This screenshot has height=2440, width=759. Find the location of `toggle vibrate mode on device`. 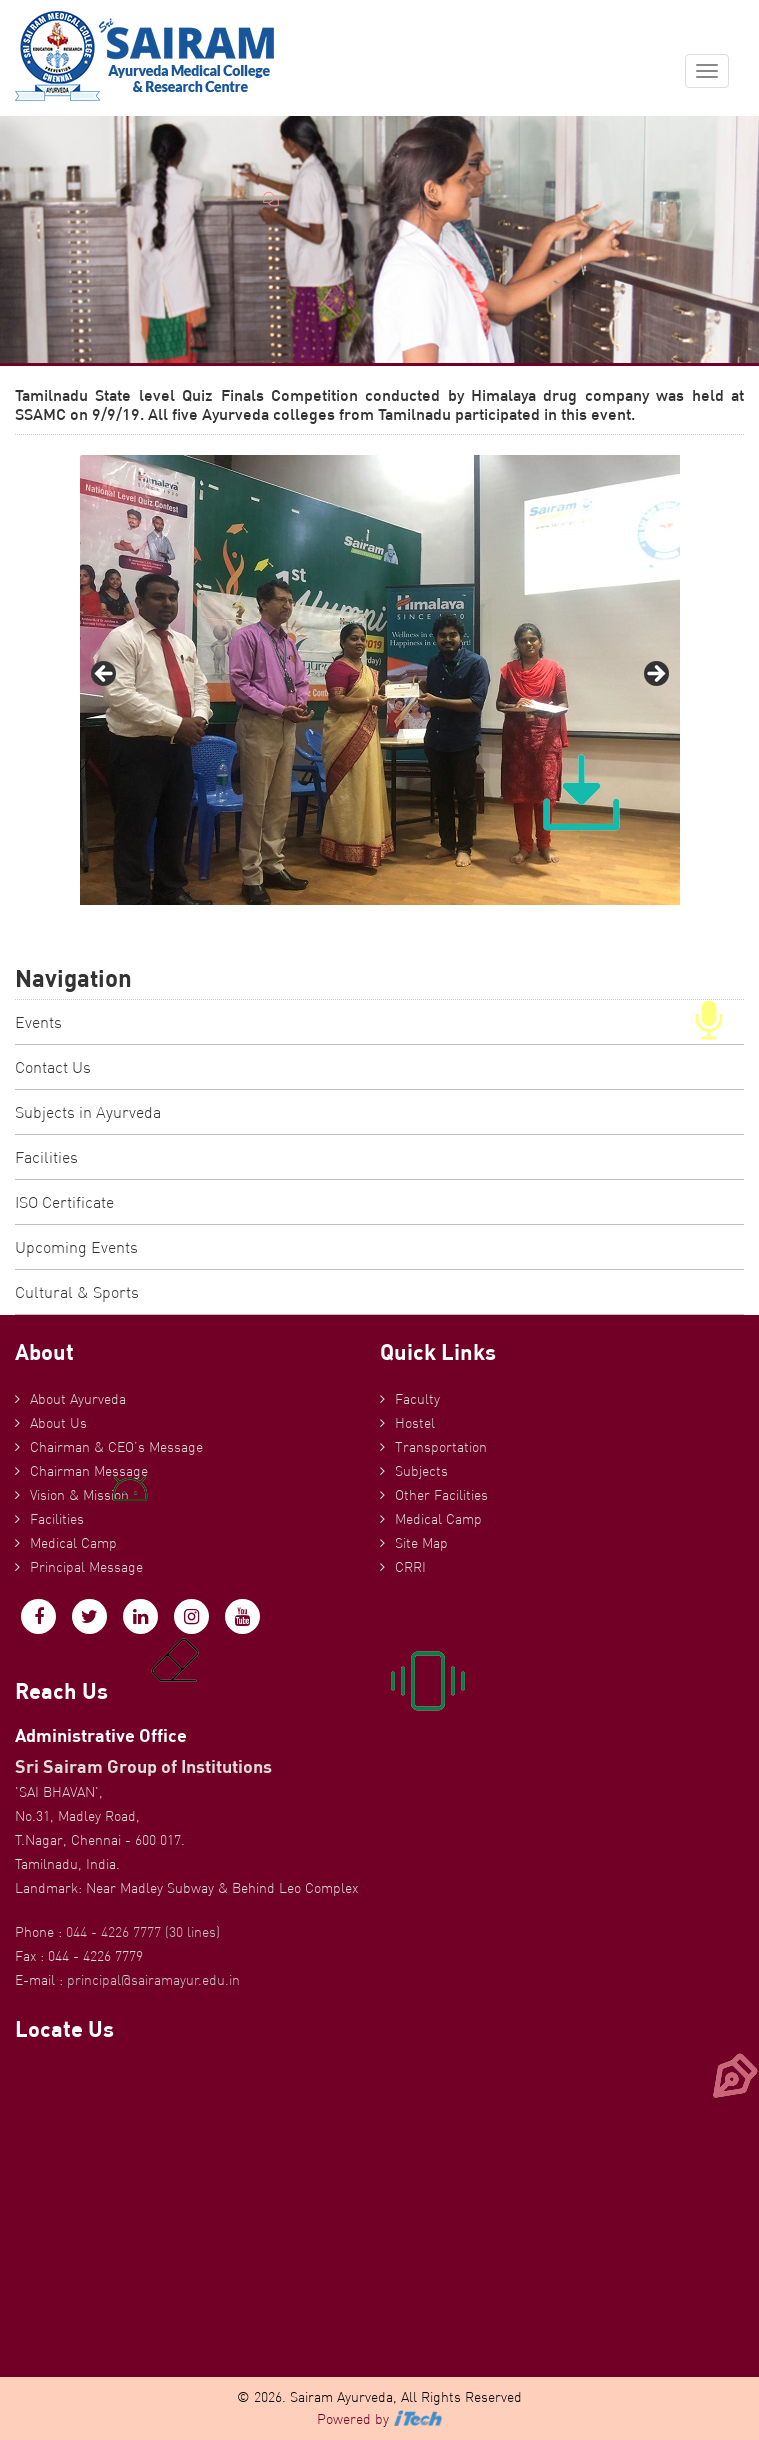

toggle vibrate mode on device is located at coordinates (428, 1681).